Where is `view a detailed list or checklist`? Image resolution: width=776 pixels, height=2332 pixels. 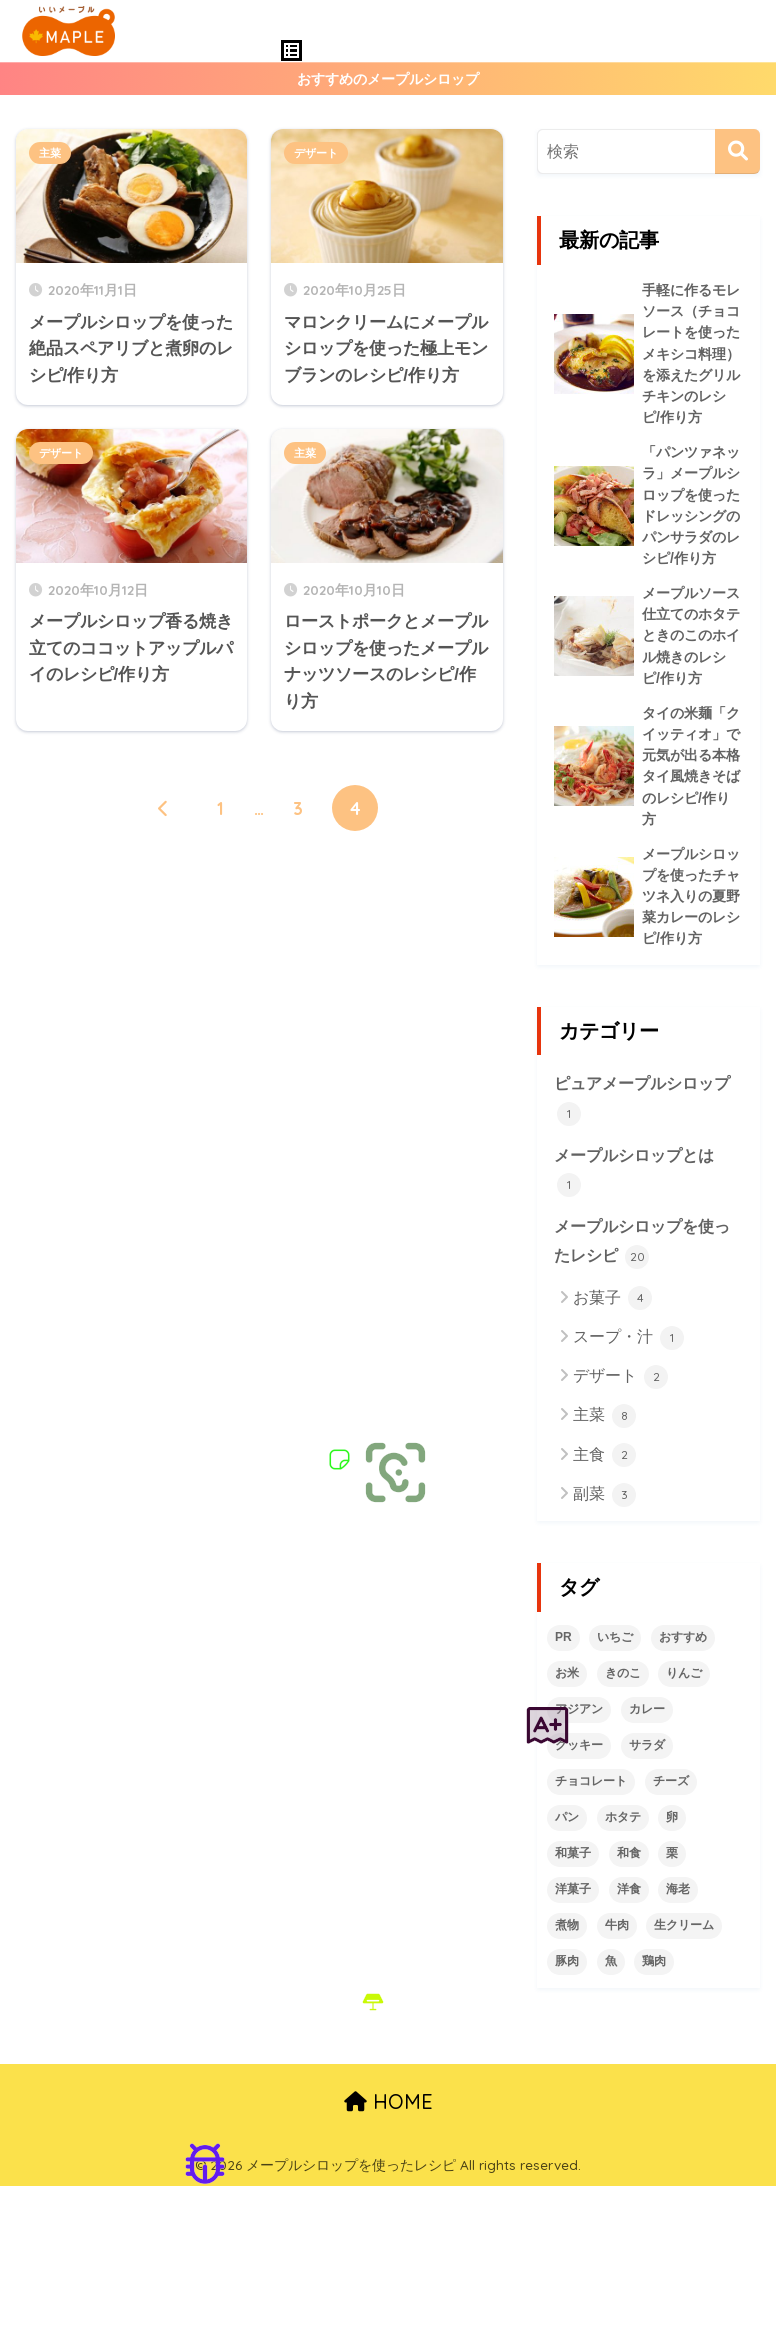
view a detailed list or checklist is located at coordinates (291, 50).